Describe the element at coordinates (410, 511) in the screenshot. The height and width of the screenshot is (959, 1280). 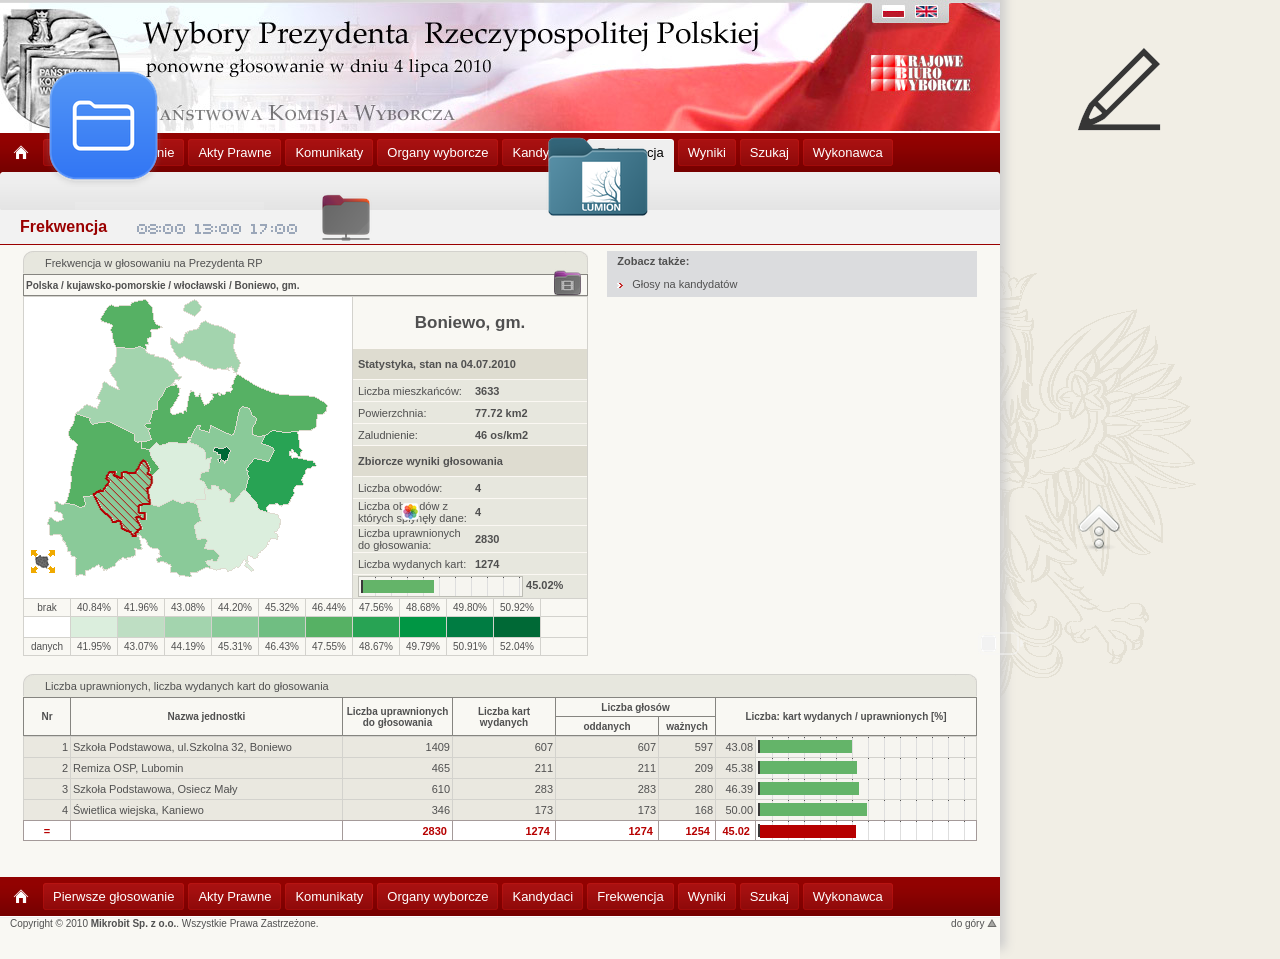
I see `open the photos app` at that location.